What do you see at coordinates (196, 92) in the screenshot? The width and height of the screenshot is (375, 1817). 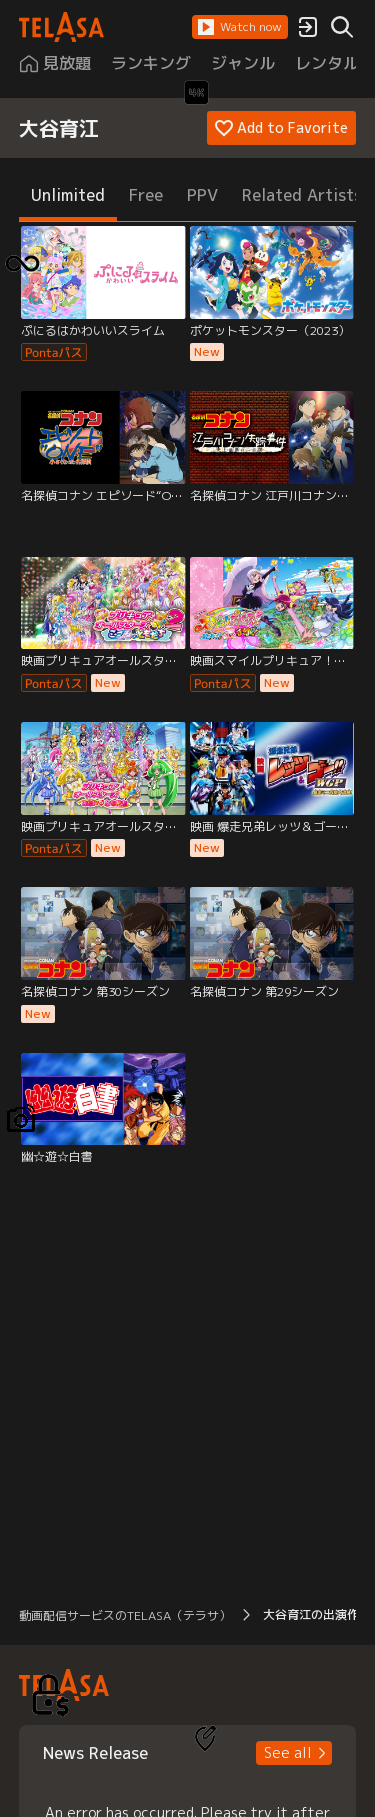 I see `indicates 4K video quality is available` at bounding box center [196, 92].